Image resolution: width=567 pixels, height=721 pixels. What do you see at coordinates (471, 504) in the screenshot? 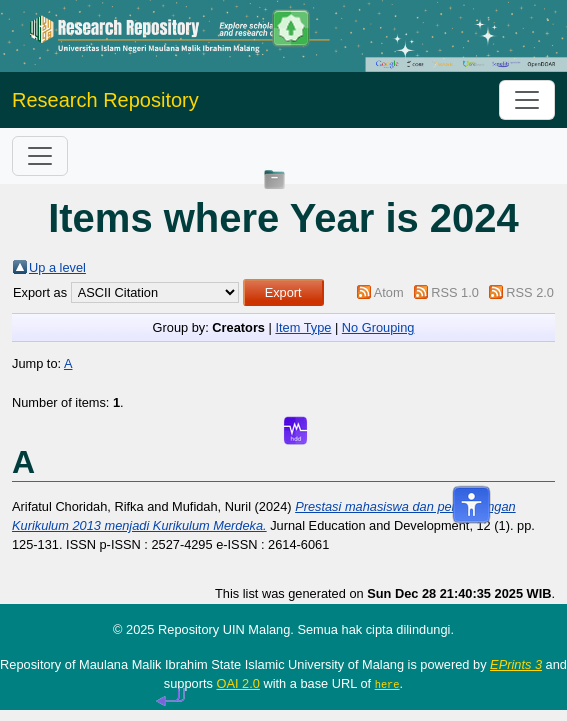
I see `open accessibility settings` at bounding box center [471, 504].